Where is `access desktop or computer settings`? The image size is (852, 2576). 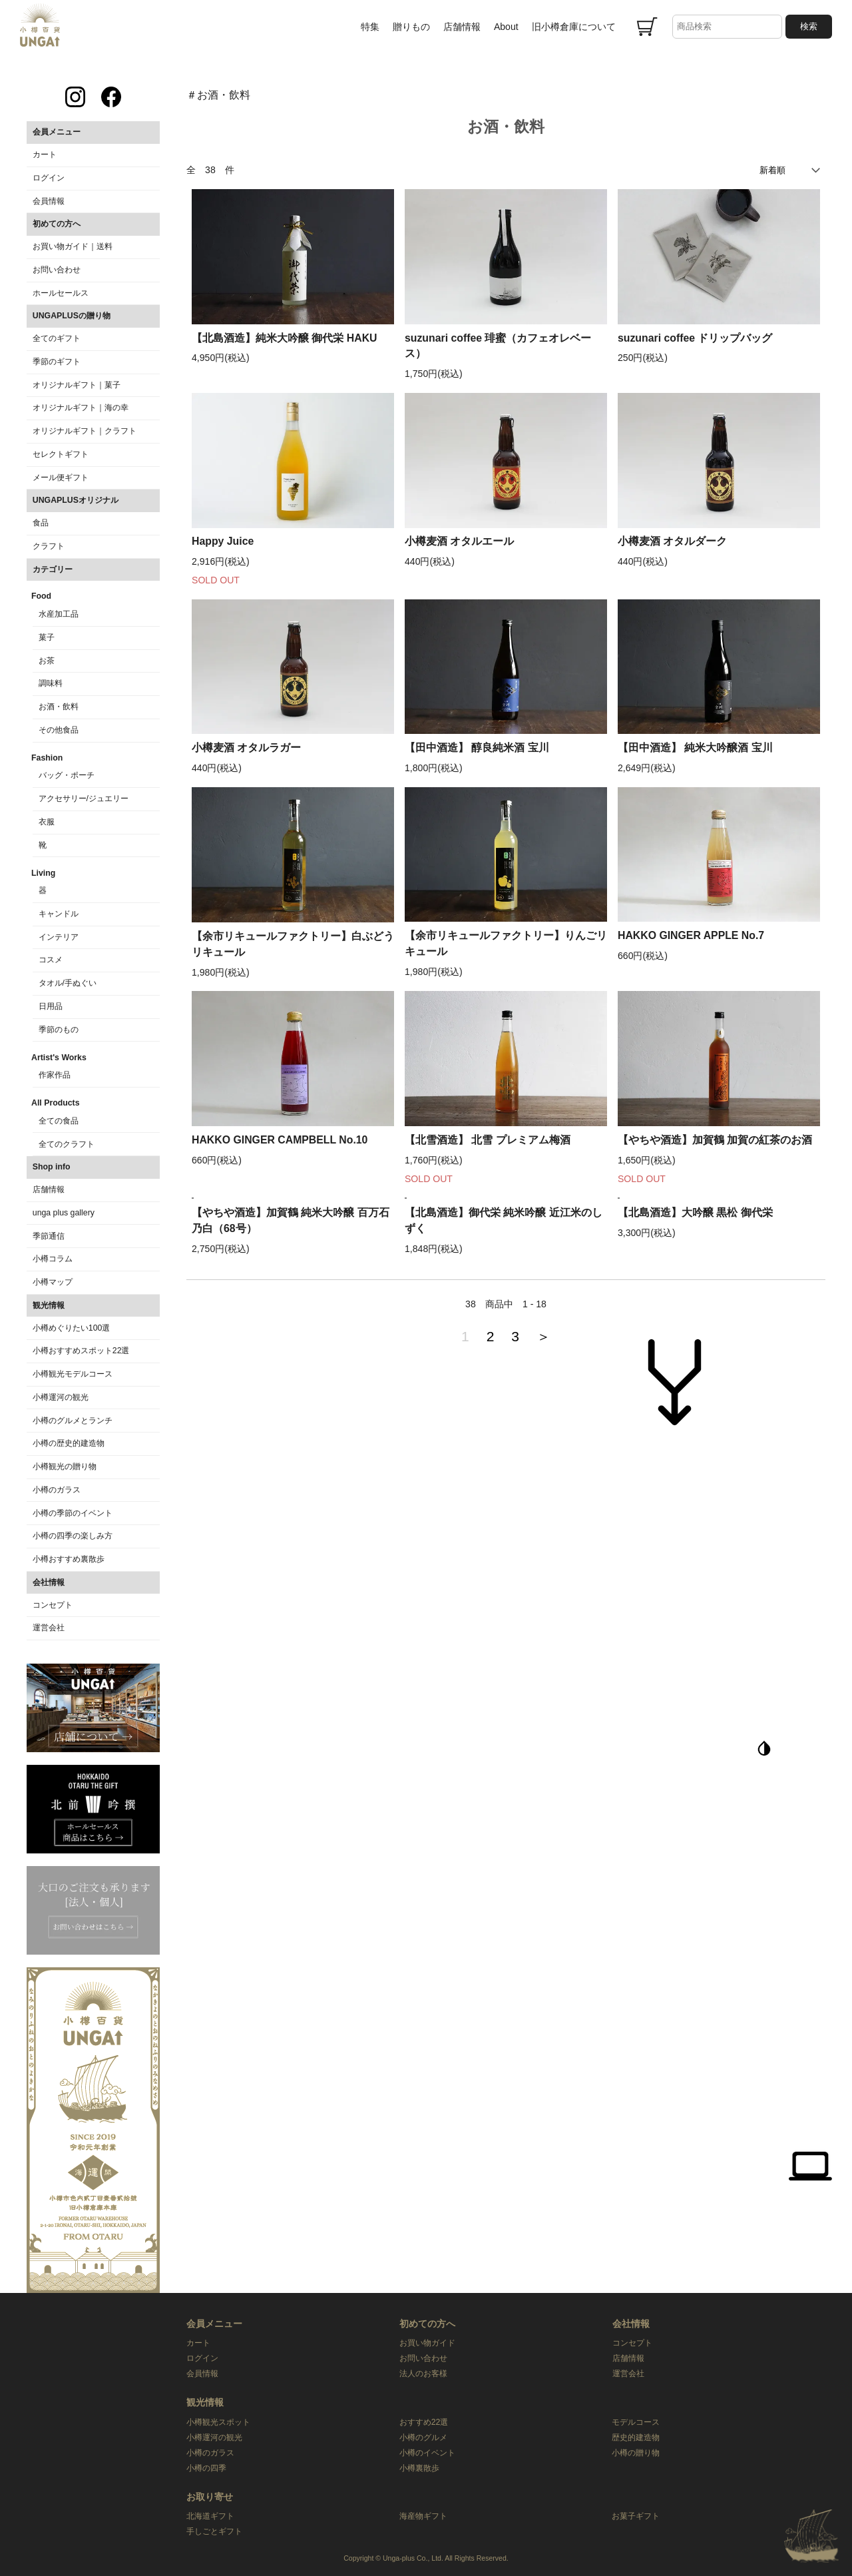
access desktop or computer settings is located at coordinates (810, 2166).